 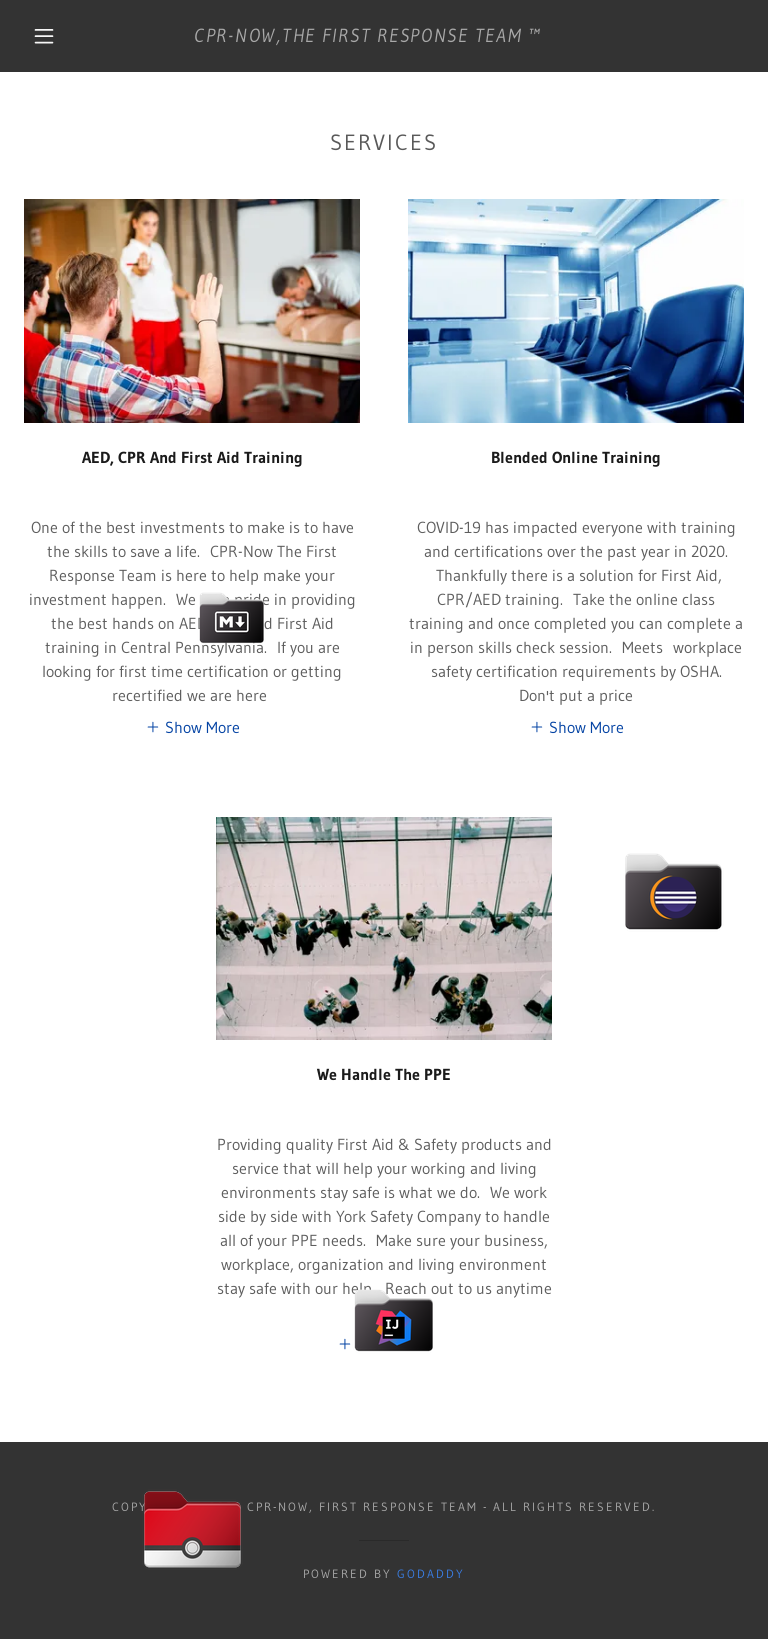 I want to click on open pokémon-themed folder, so click(x=192, y=1532).